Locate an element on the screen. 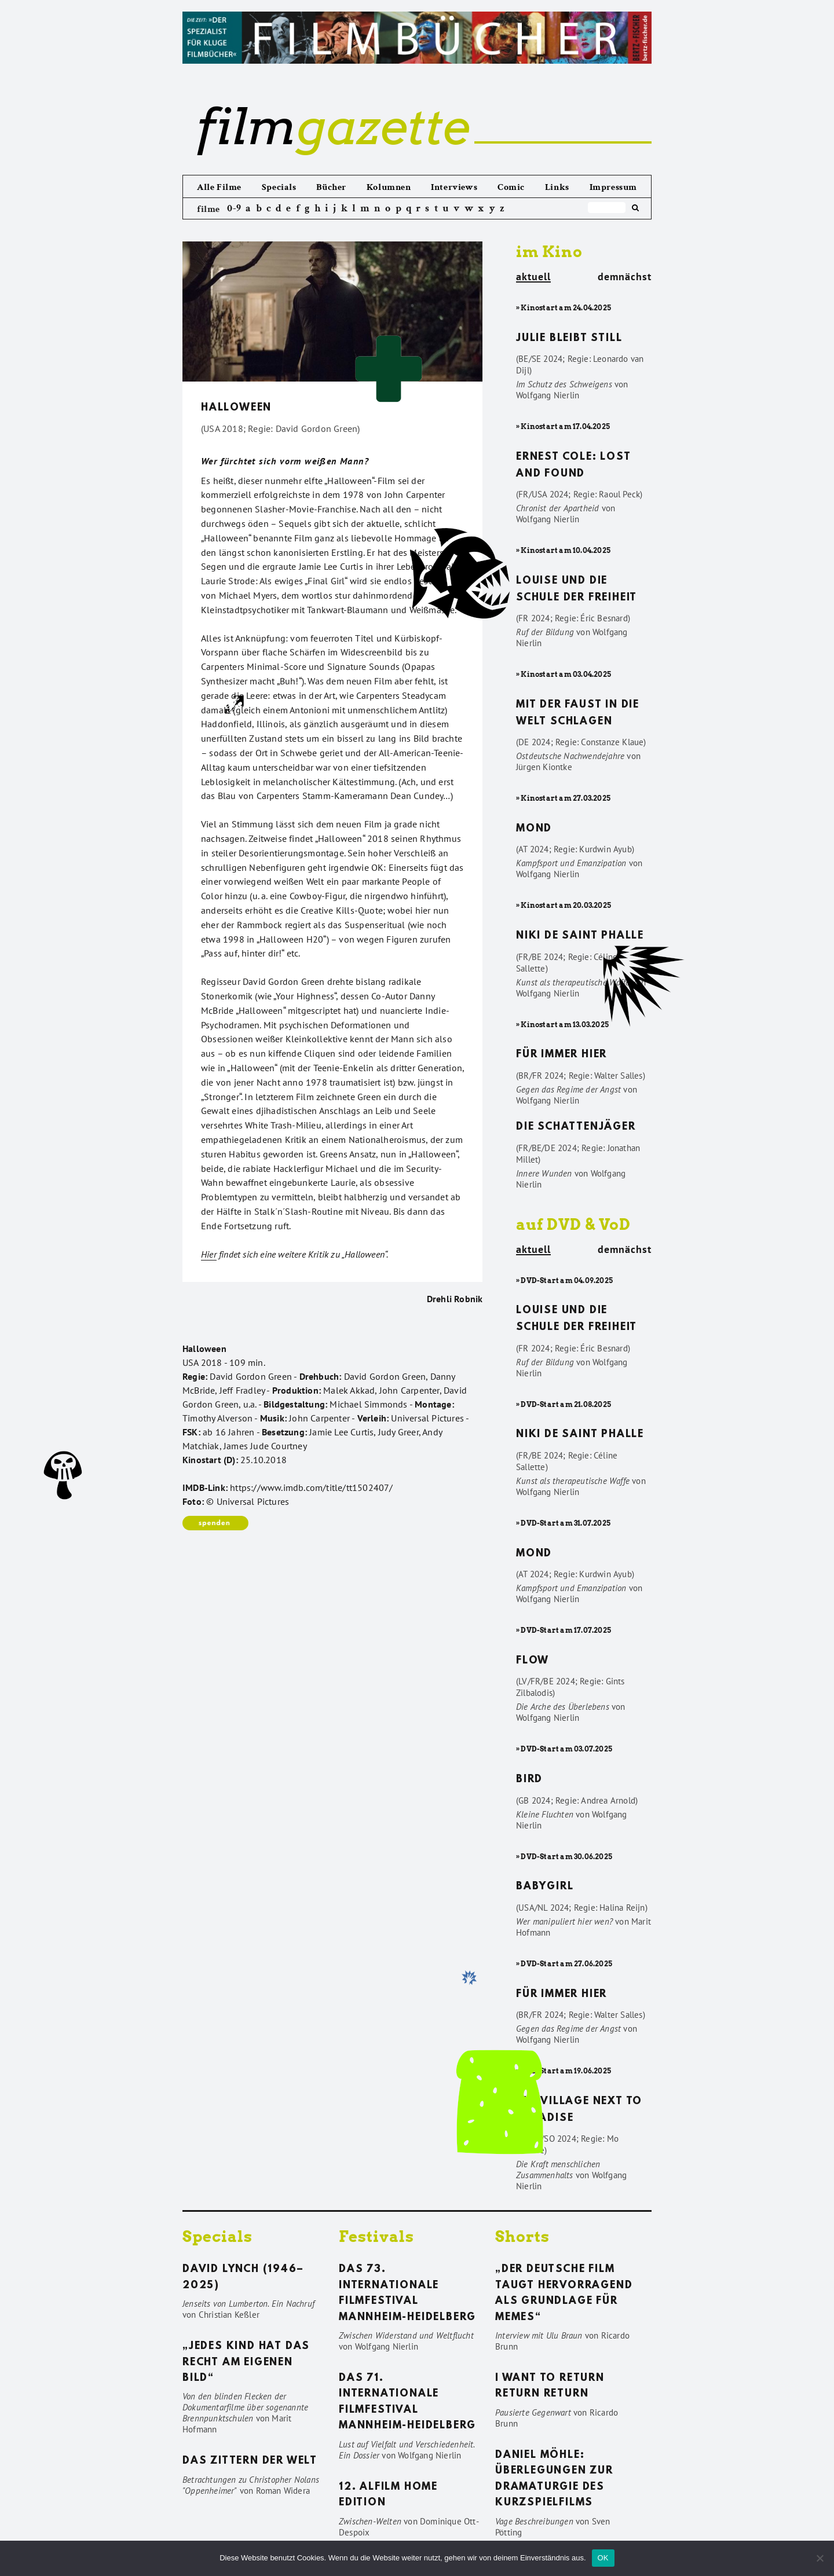 The width and height of the screenshot is (834, 2576). deadly or poisonous mushroom indicator is located at coordinates (63, 1475).